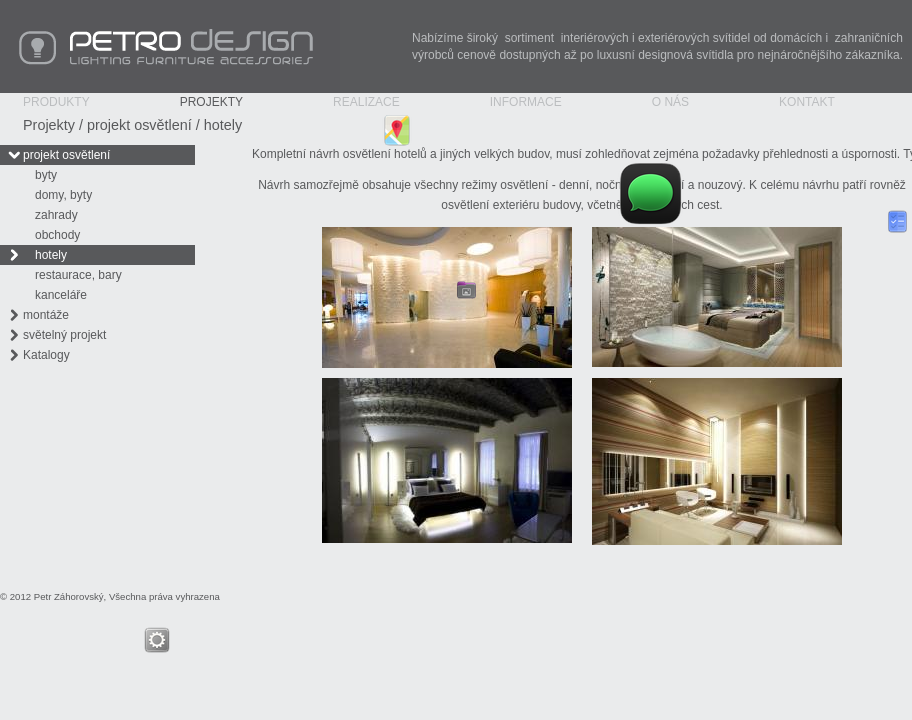  I want to click on open the messages app, so click(650, 193).